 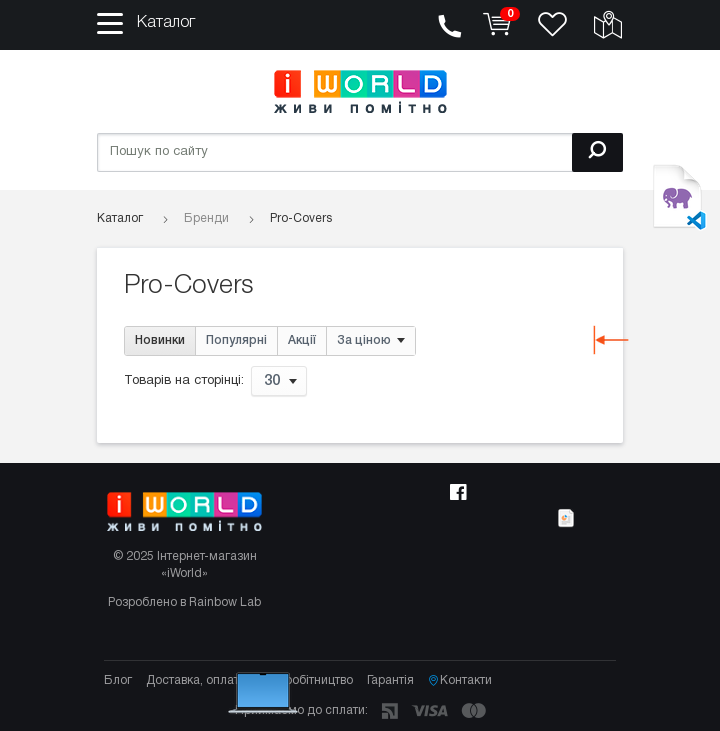 I want to click on open a presentation file, so click(x=566, y=518).